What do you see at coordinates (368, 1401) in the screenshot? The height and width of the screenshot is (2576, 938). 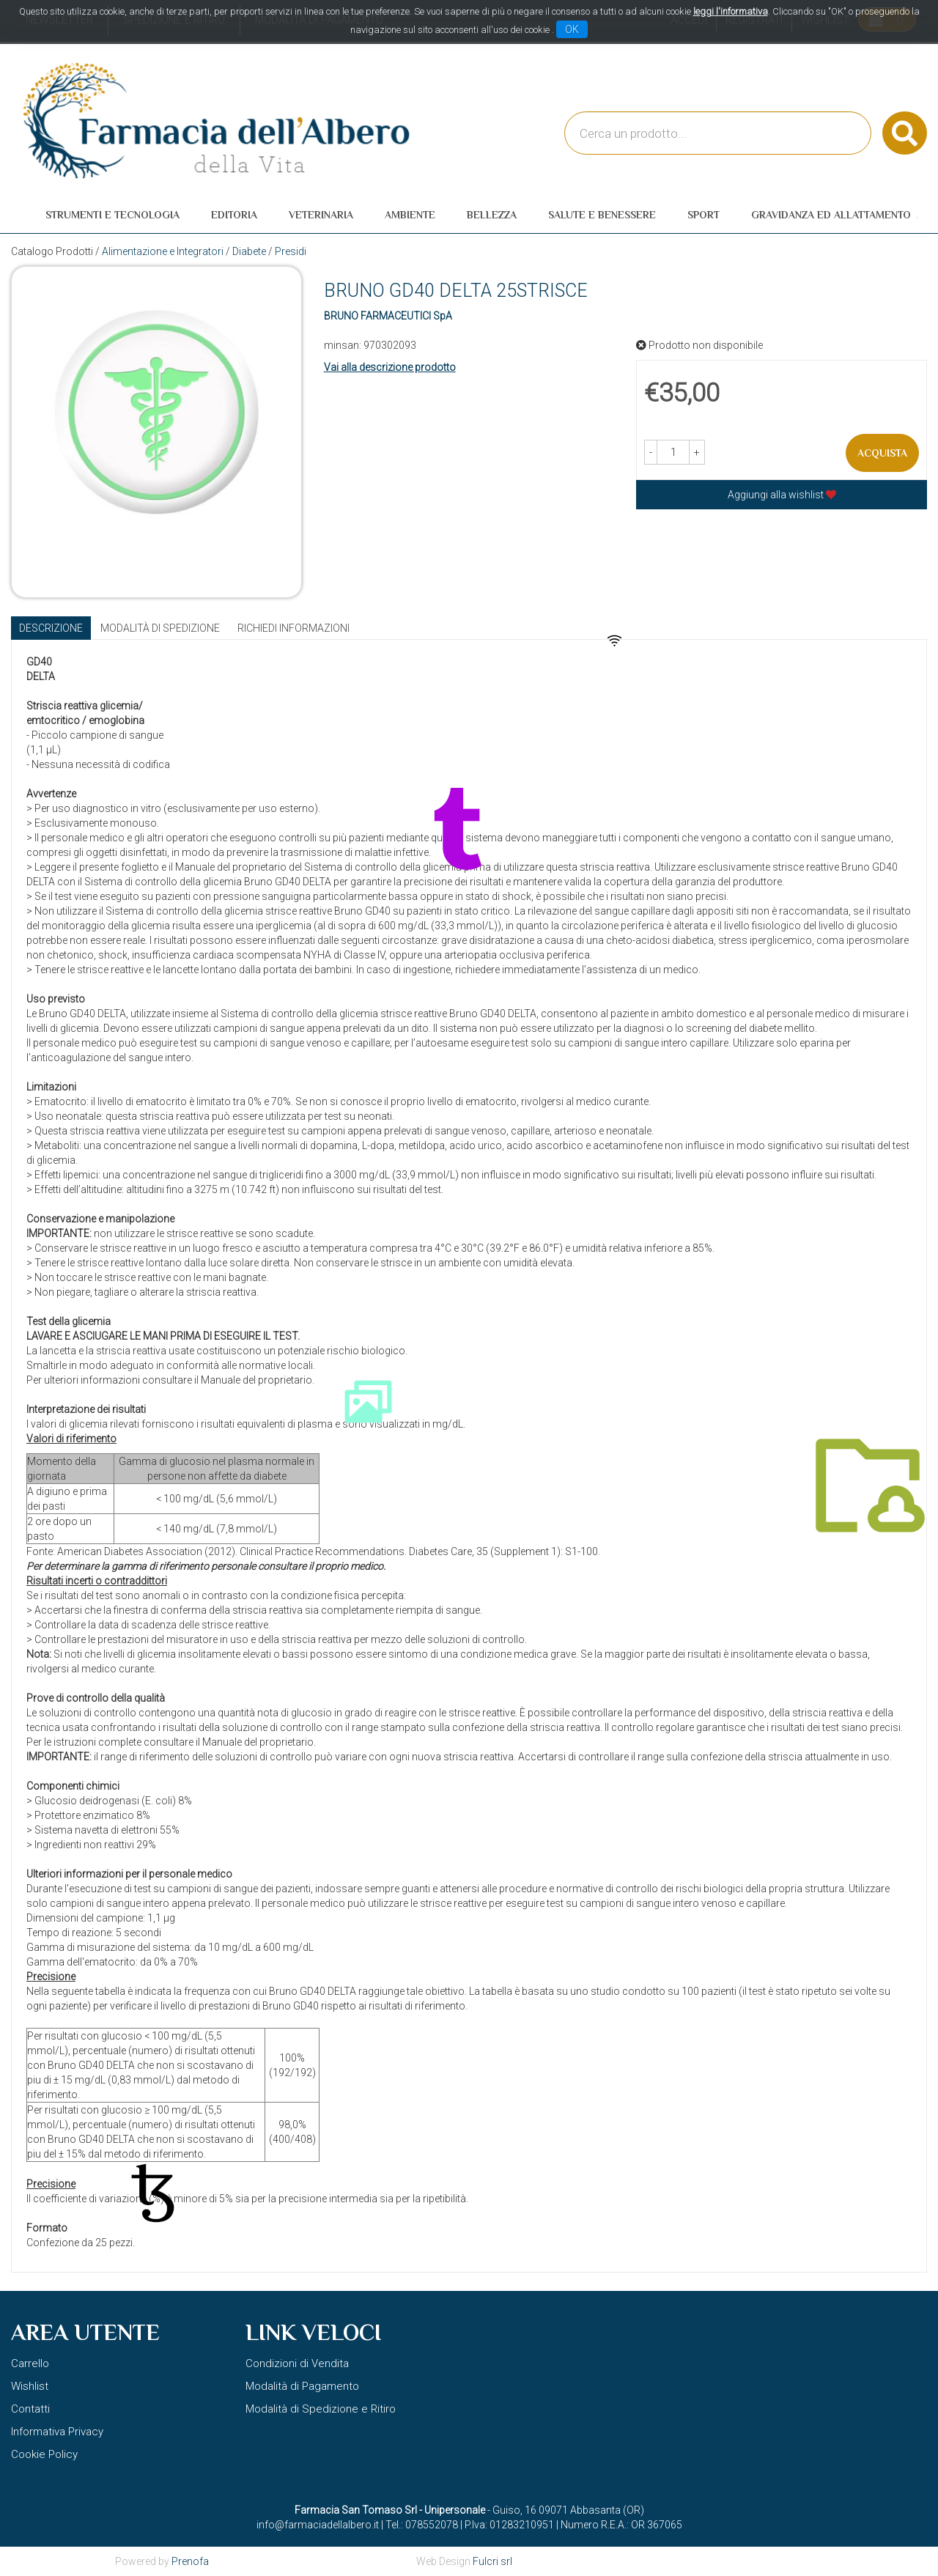 I see `view multiple images or photo gallery` at bounding box center [368, 1401].